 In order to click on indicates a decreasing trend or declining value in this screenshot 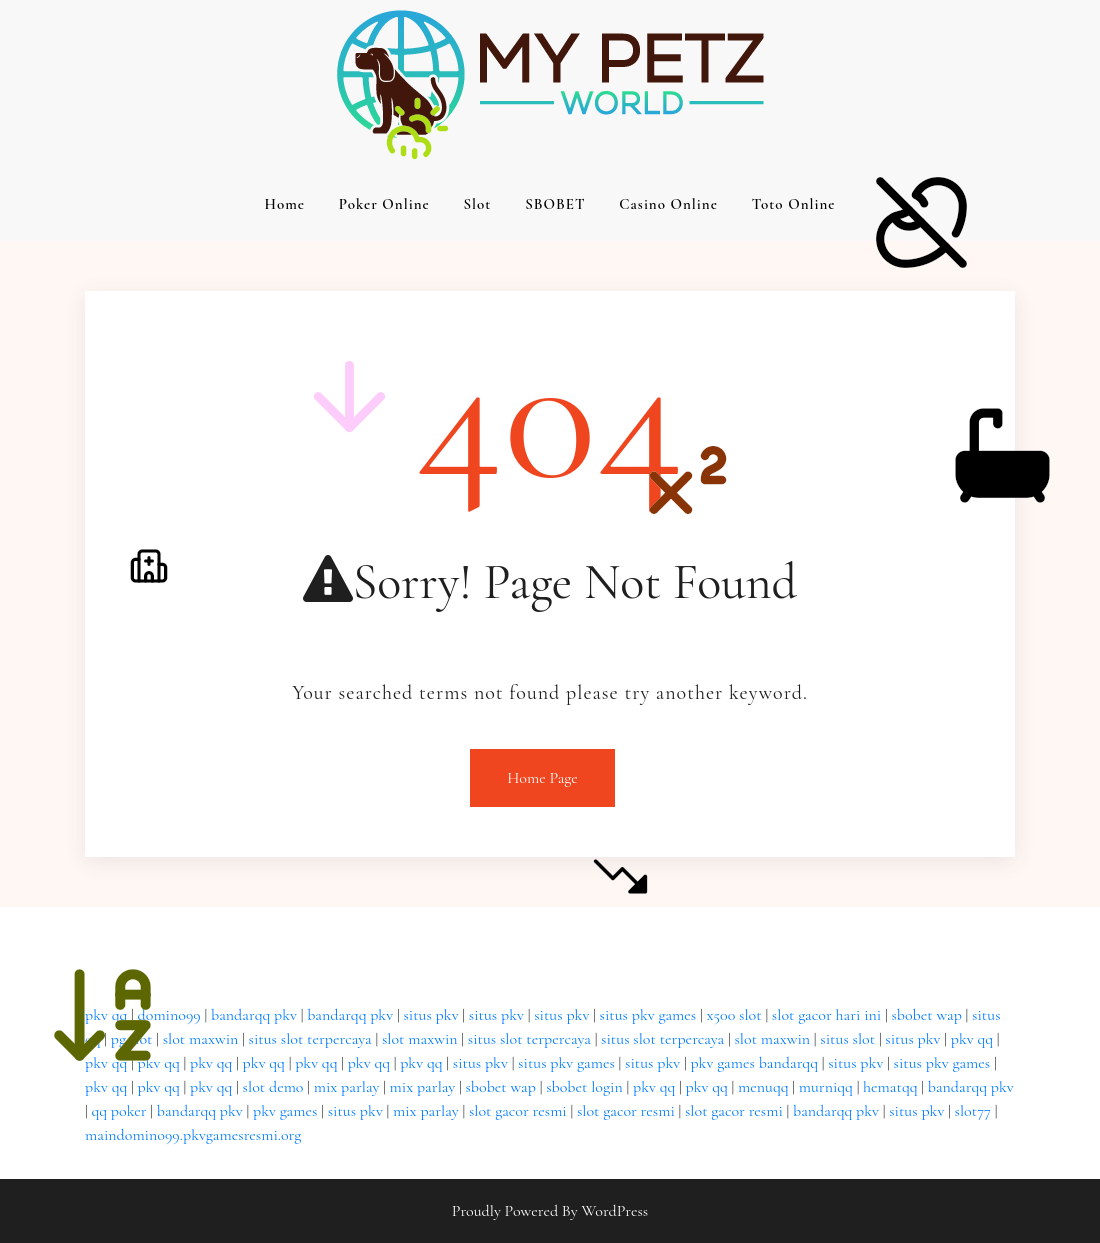, I will do `click(620, 876)`.